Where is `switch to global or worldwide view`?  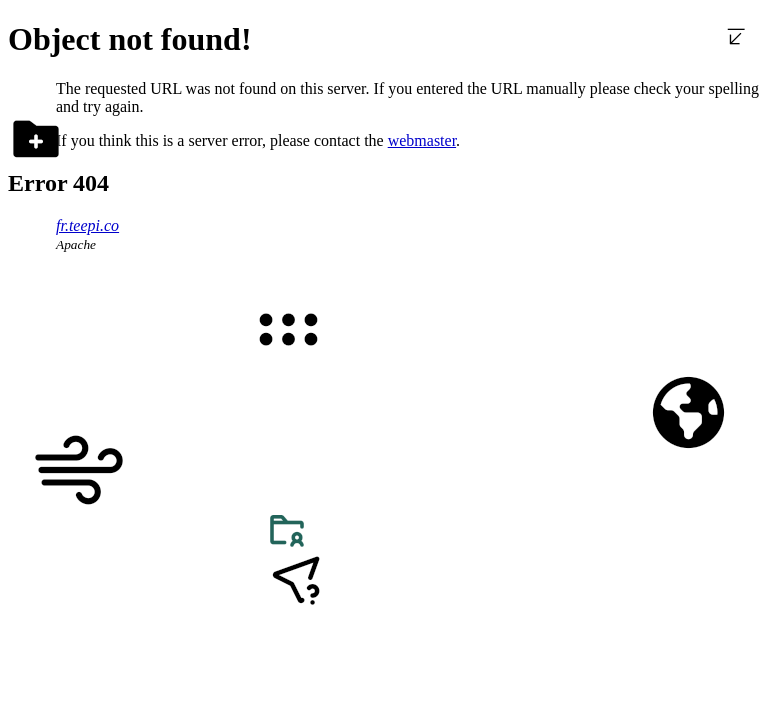 switch to global or worldwide view is located at coordinates (688, 412).